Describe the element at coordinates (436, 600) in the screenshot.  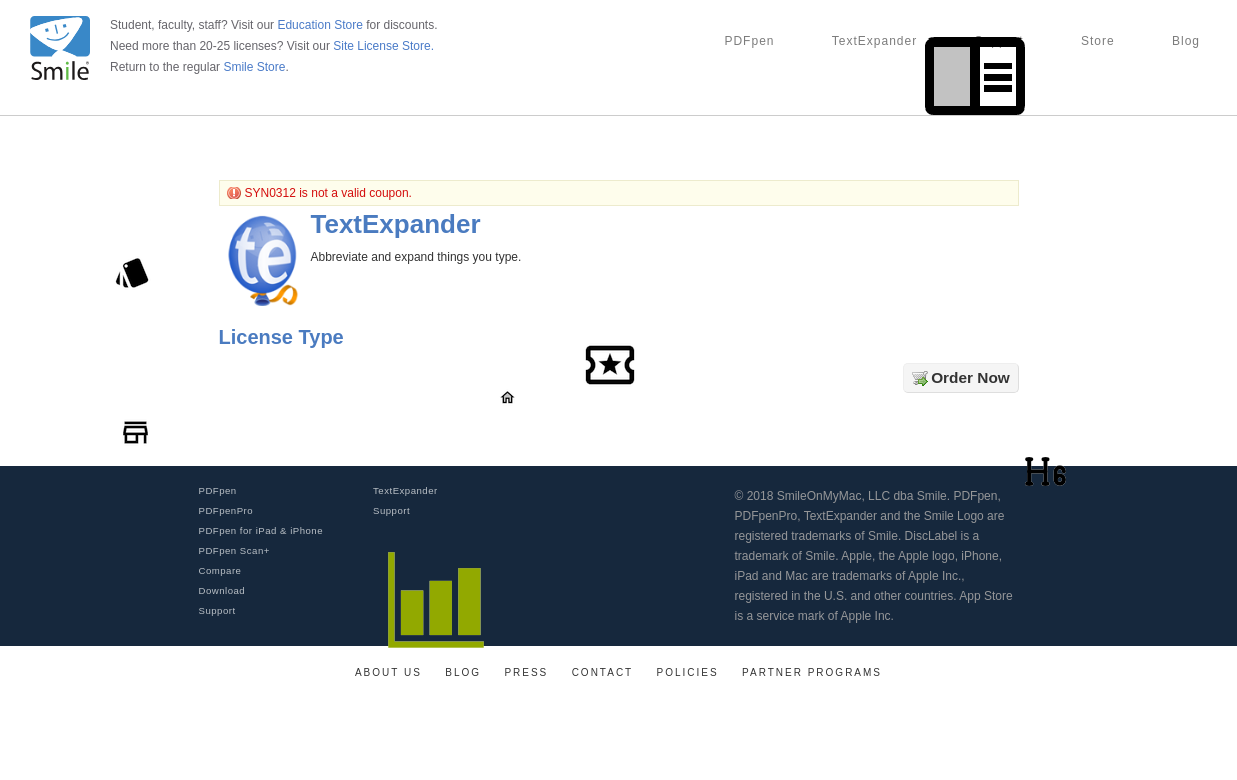
I see `view analytics or statistics` at that location.